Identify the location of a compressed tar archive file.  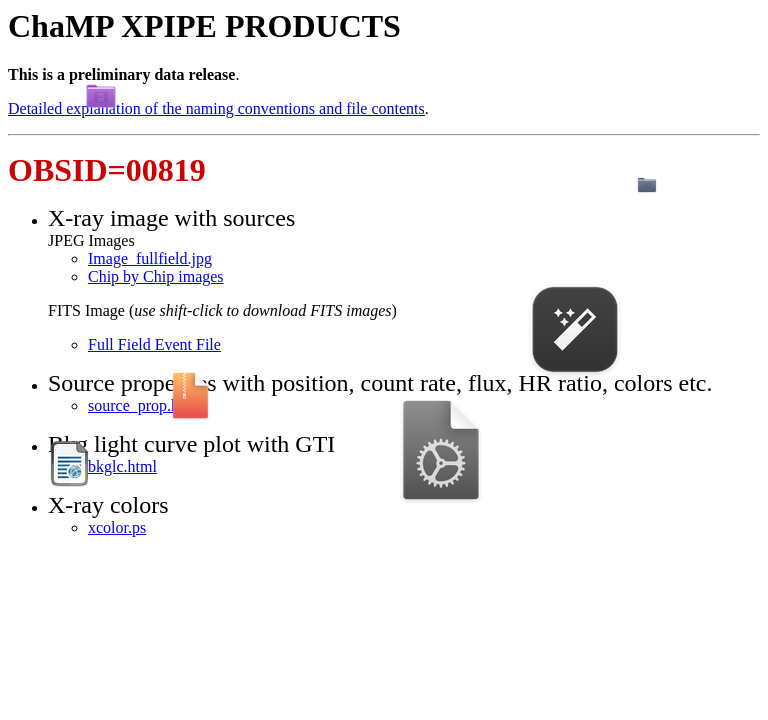
(190, 396).